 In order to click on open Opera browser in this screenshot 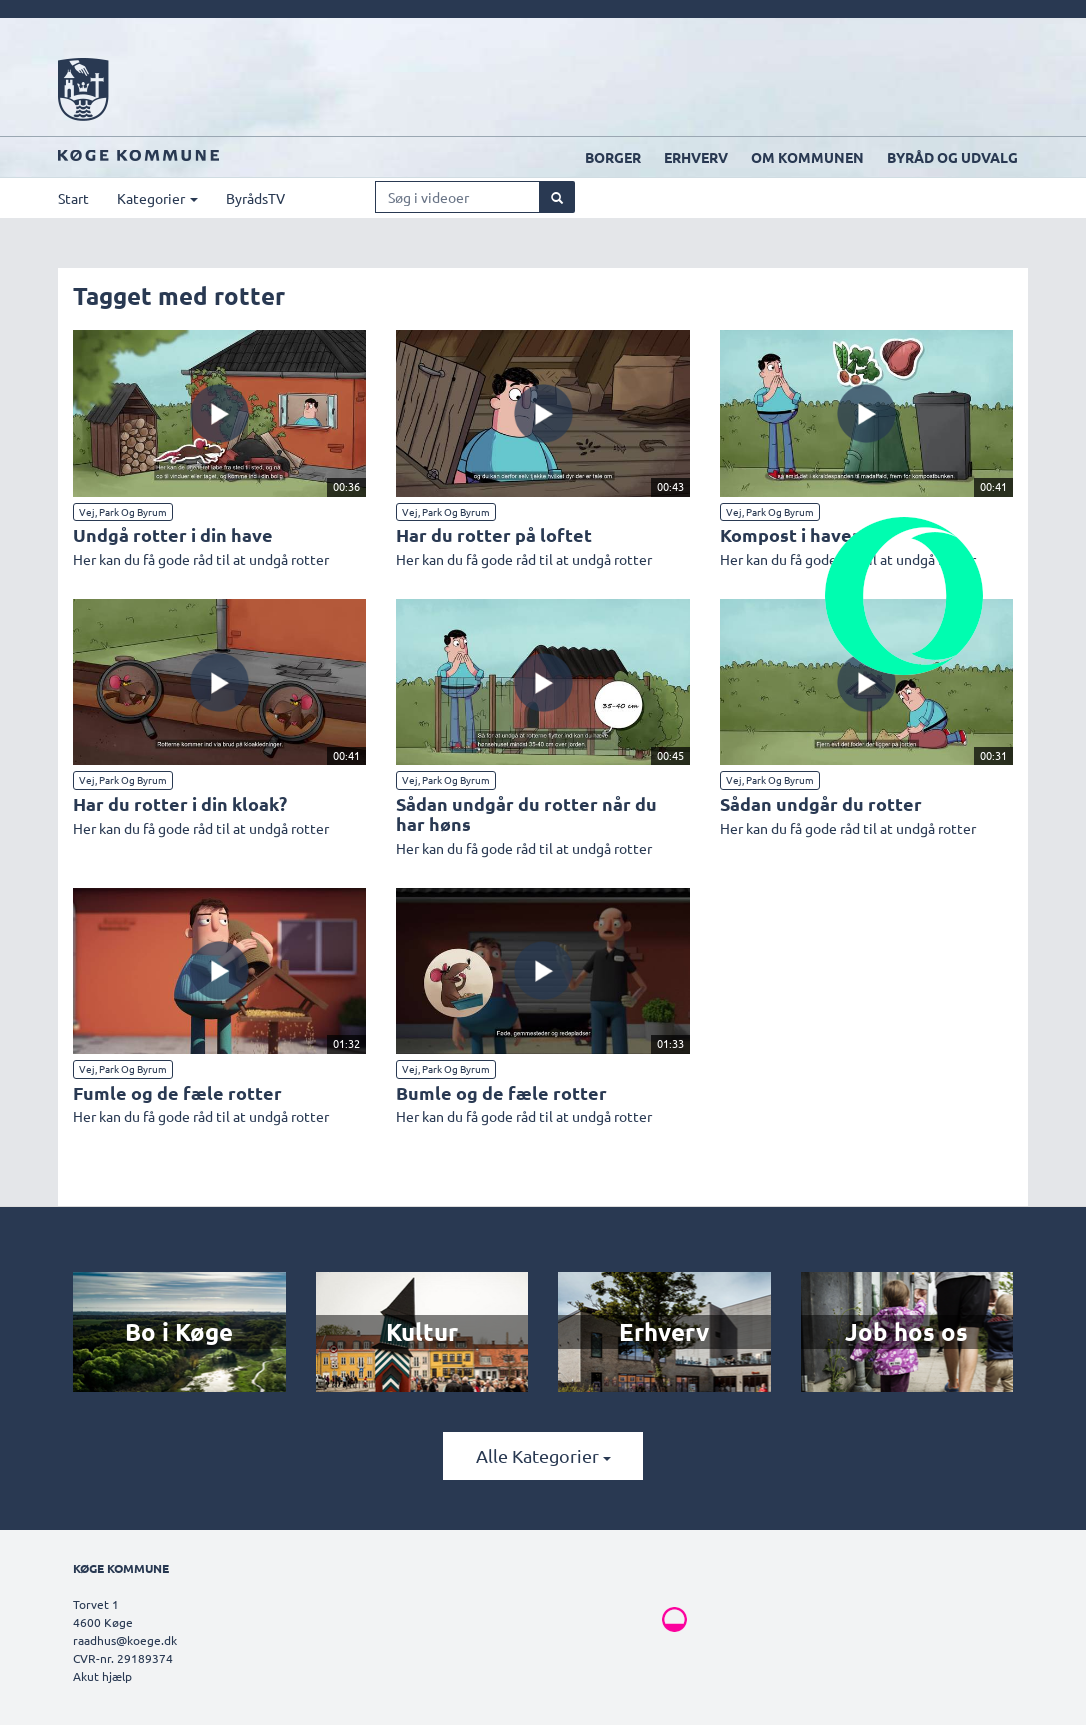, I will do `click(904, 596)`.